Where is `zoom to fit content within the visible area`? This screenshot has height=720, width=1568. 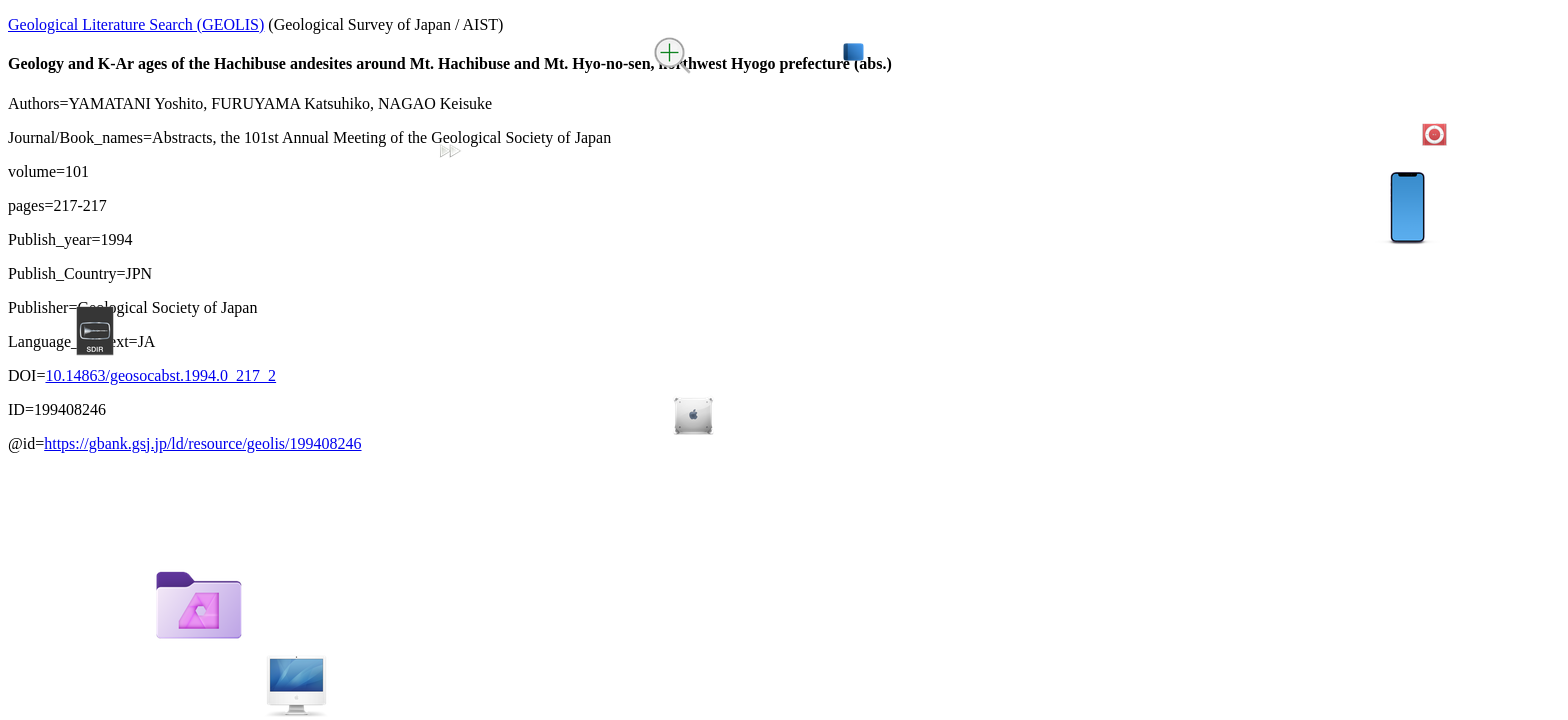 zoom to fit content within the visible area is located at coordinates (672, 55).